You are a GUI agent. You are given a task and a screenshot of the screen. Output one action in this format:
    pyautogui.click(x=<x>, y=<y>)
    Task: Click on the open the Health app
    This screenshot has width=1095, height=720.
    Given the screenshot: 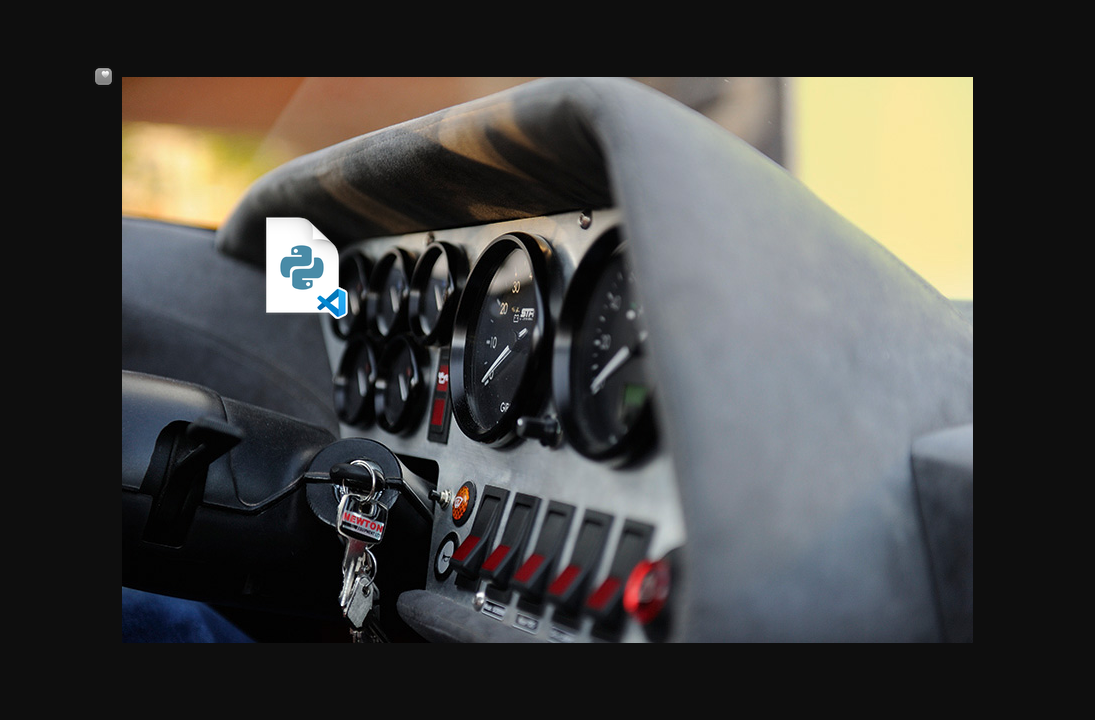 What is the action you would take?
    pyautogui.click(x=103, y=76)
    